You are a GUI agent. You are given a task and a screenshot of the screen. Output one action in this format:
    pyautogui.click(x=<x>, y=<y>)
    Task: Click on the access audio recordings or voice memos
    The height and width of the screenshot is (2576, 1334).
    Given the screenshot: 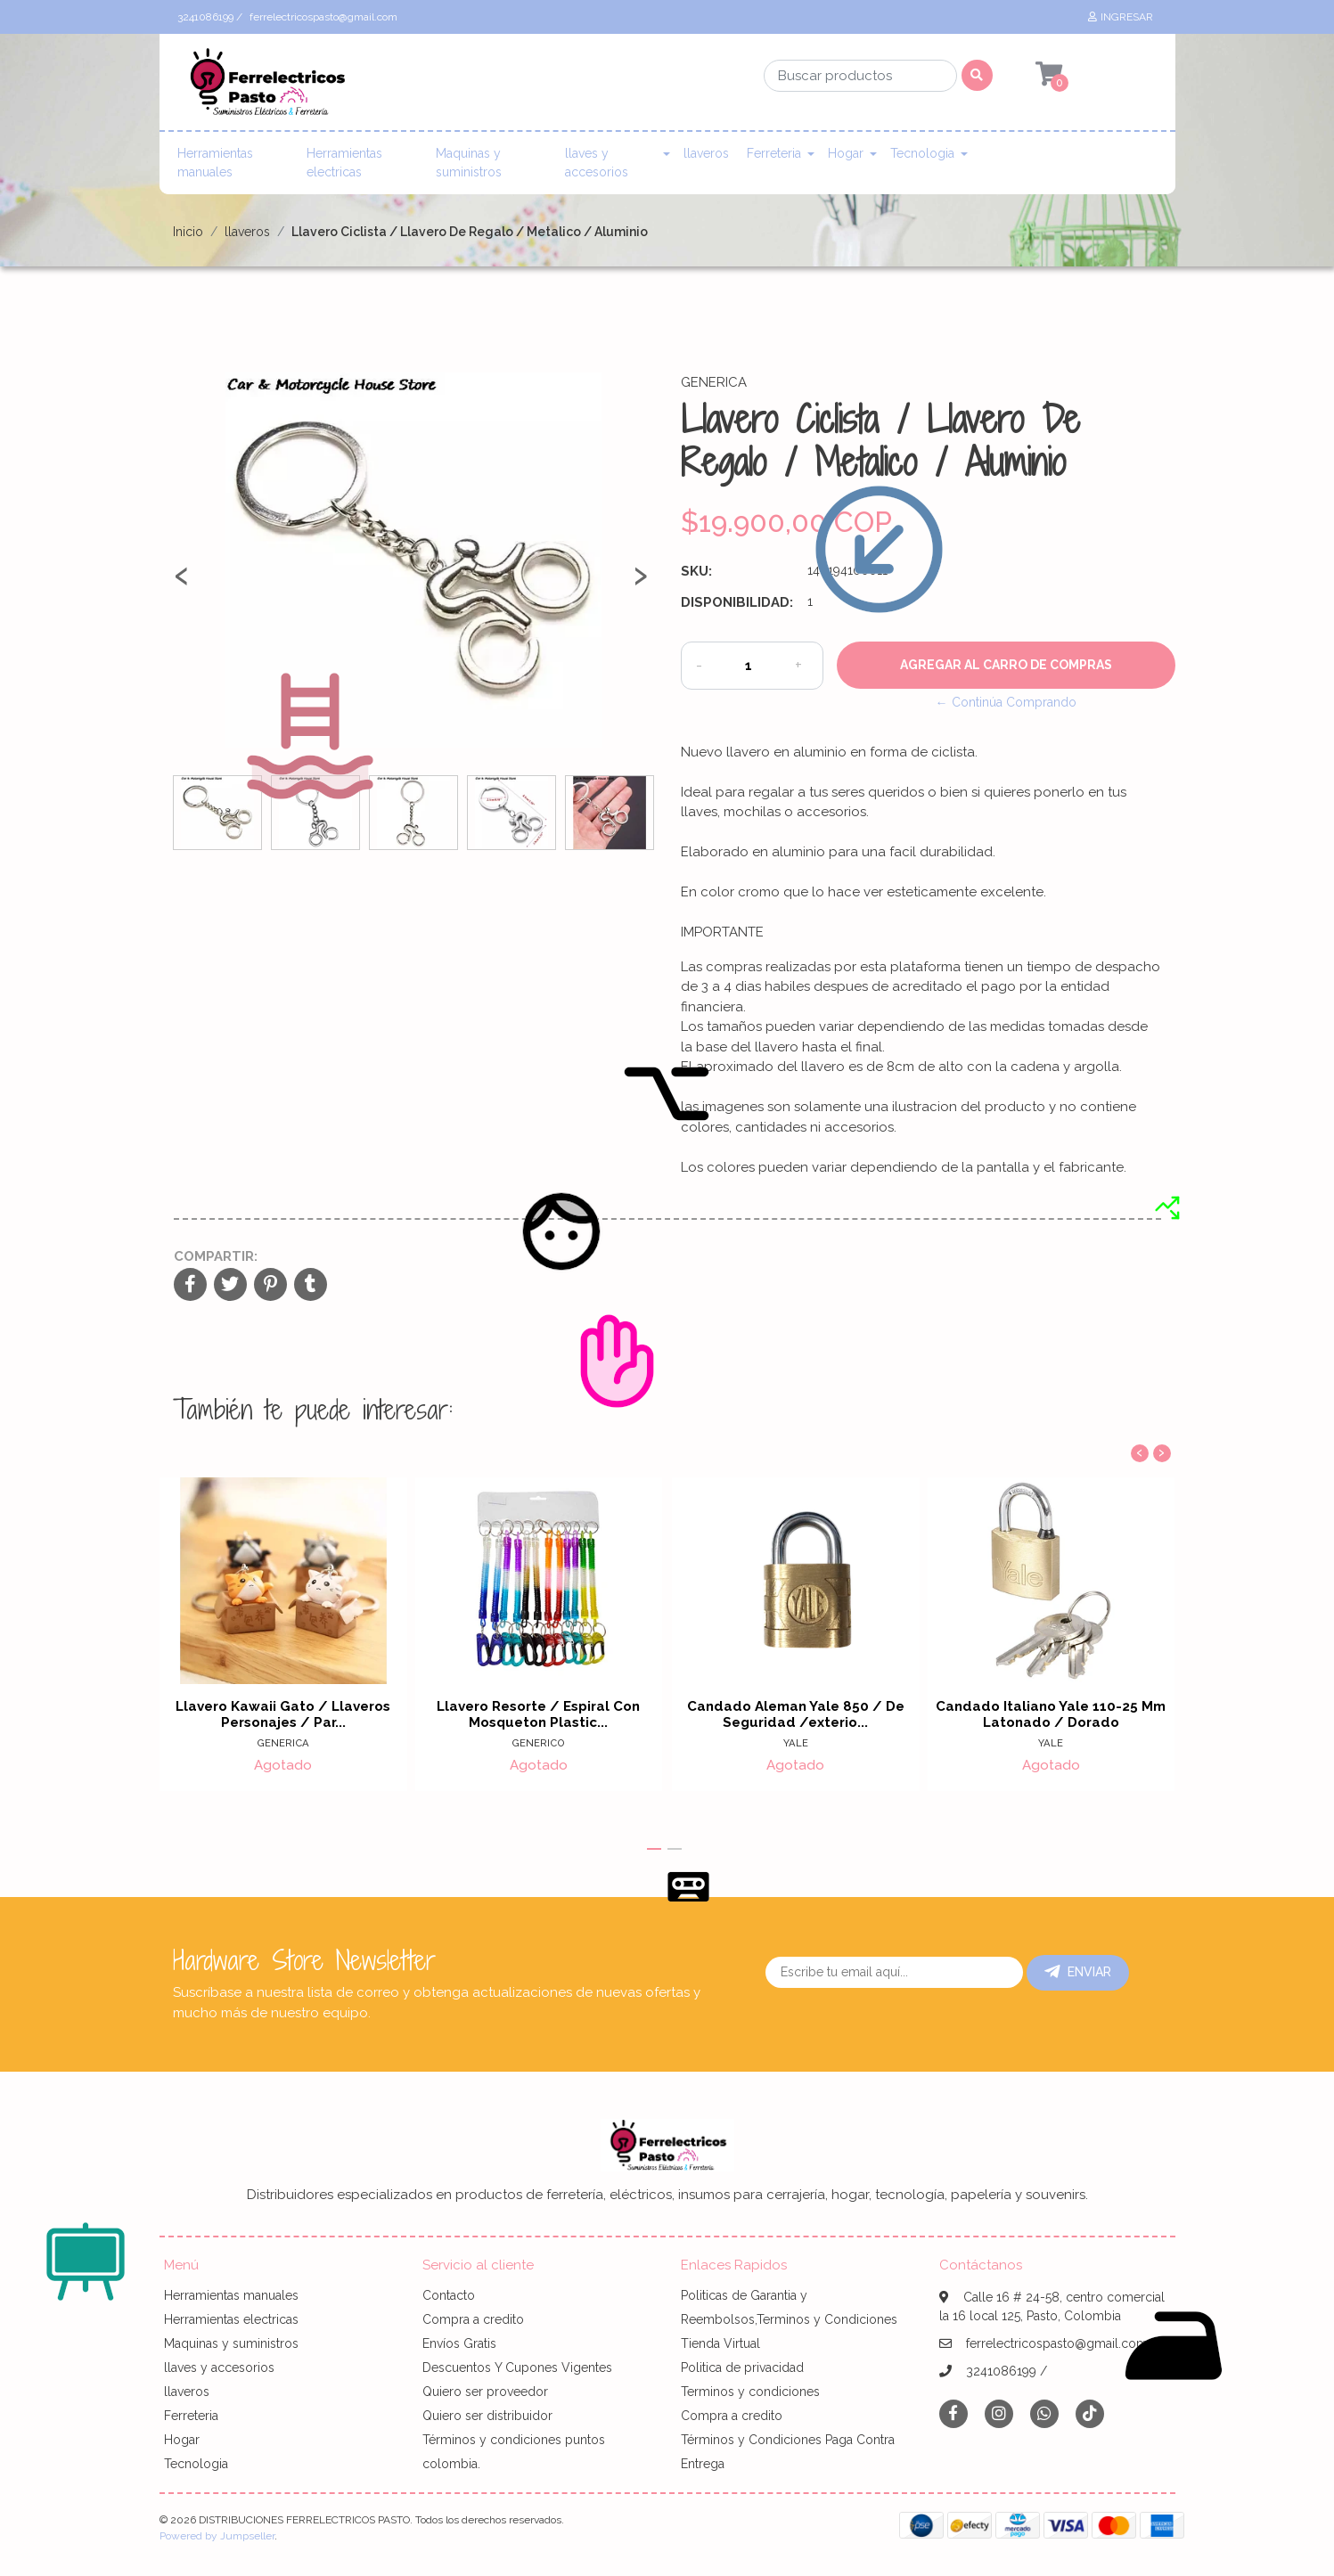 What is the action you would take?
    pyautogui.click(x=688, y=1886)
    